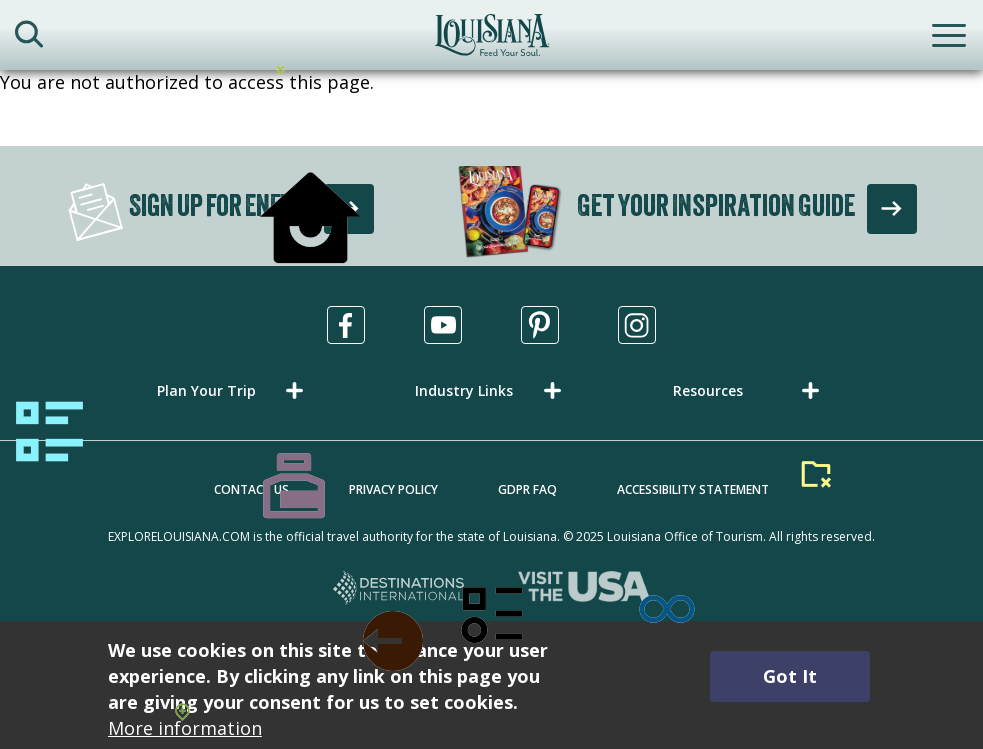 Image resolution: width=983 pixels, height=749 pixels. What do you see at coordinates (310, 221) in the screenshot?
I see `go to home screen` at bounding box center [310, 221].